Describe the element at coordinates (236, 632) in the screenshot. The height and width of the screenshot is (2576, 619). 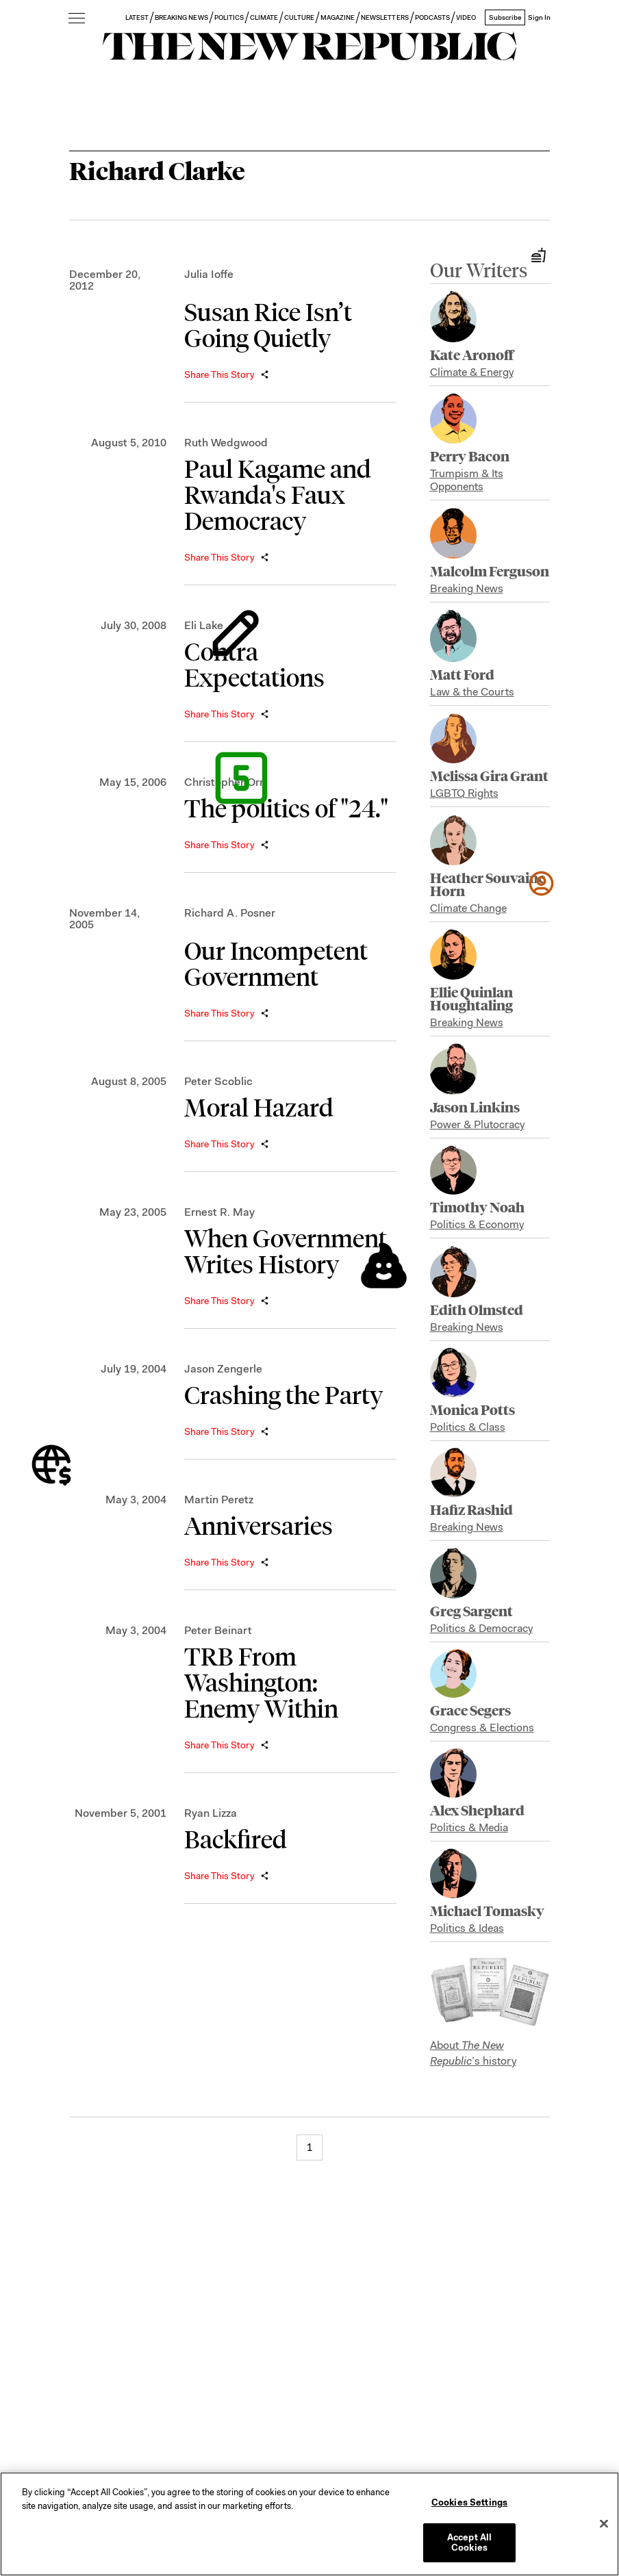
I see `edit content or text` at that location.